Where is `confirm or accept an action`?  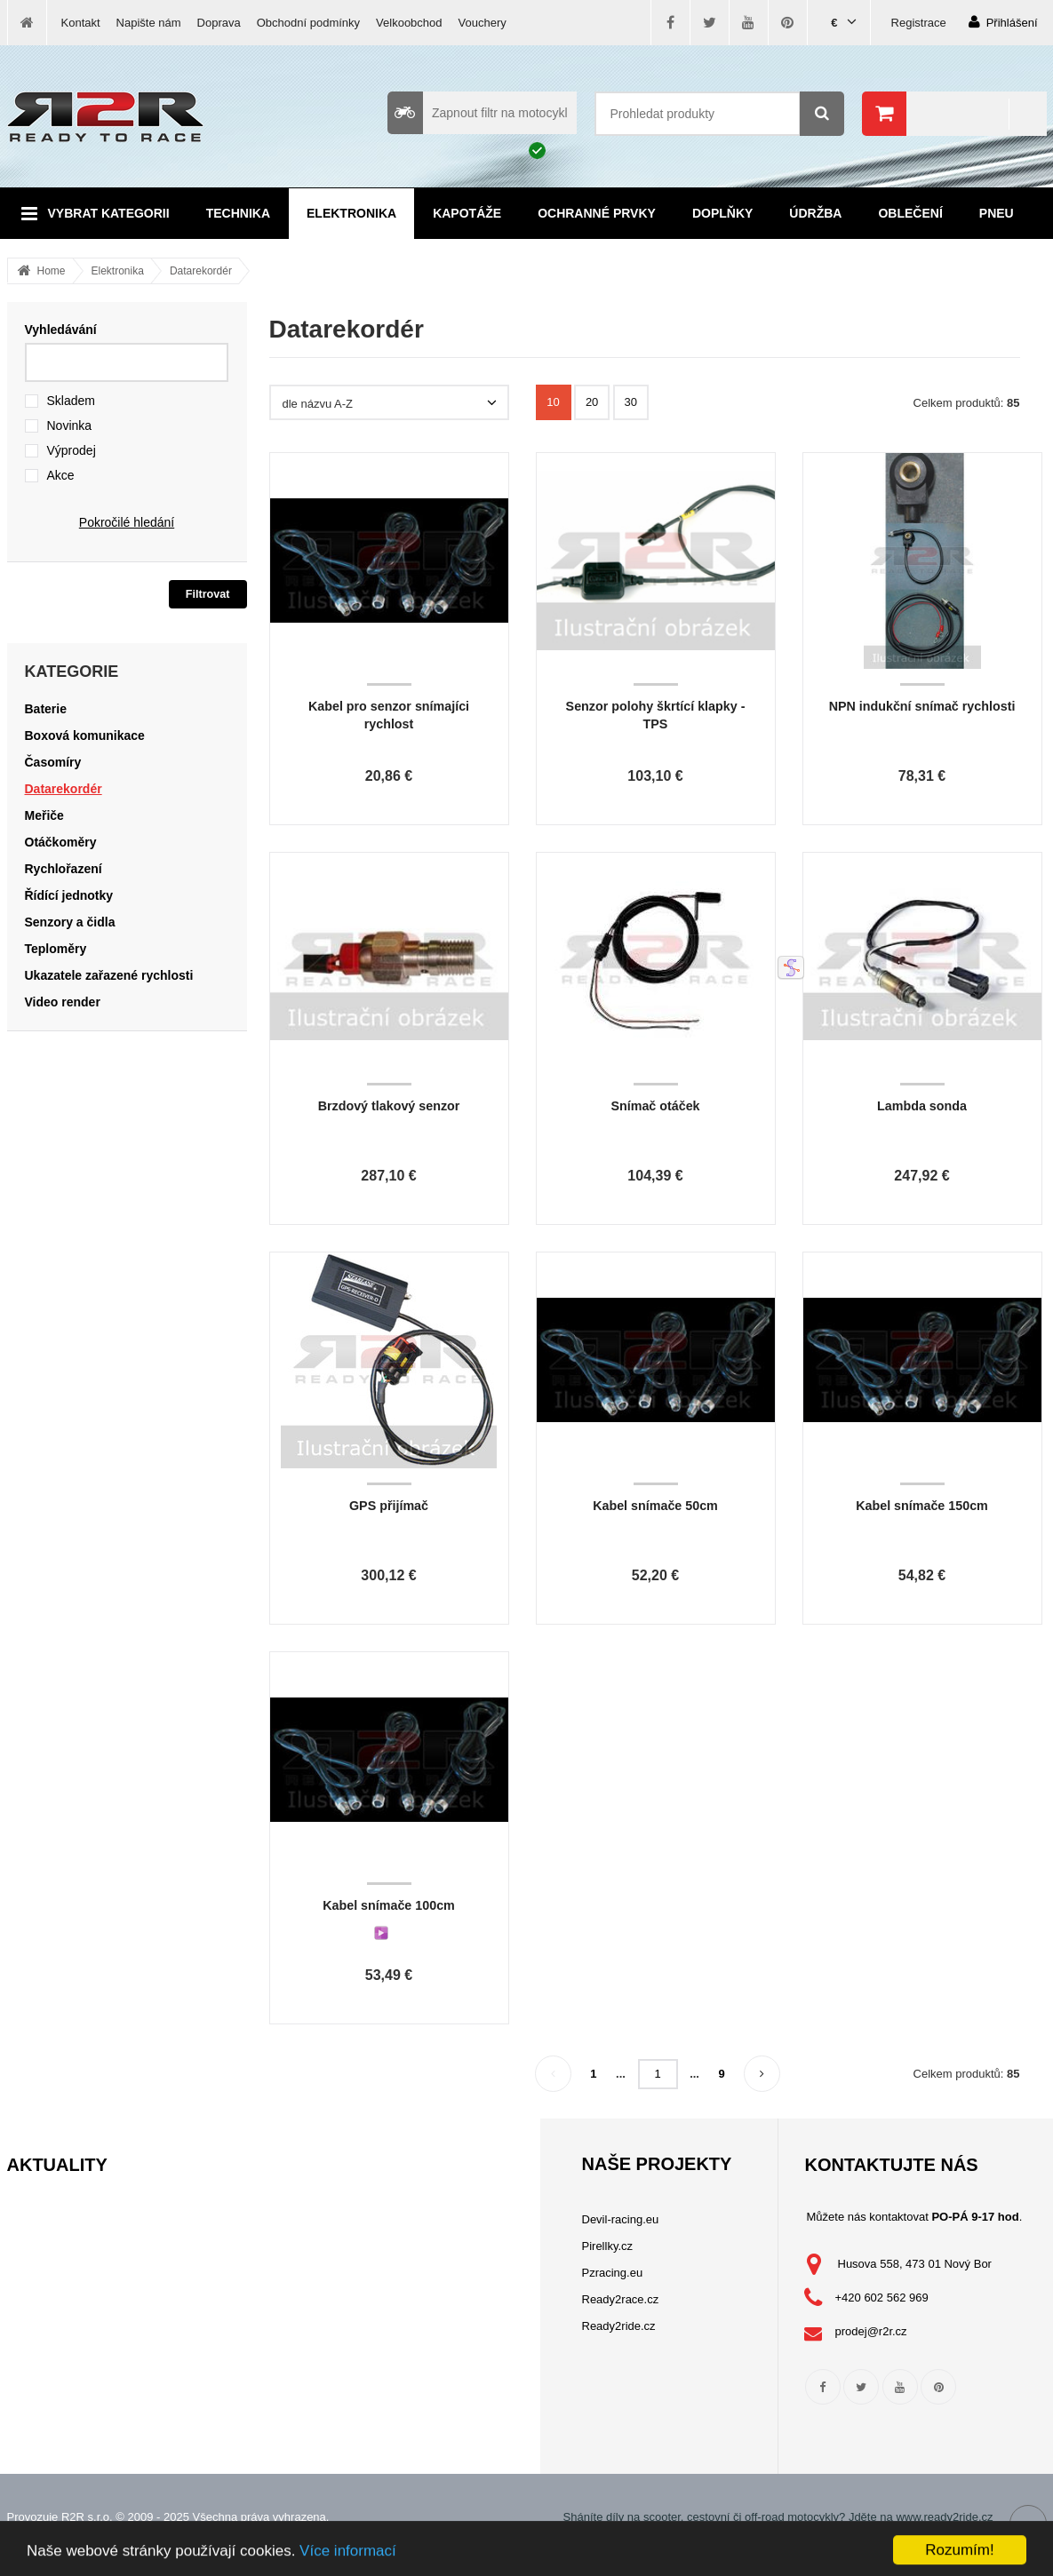 confirm or accept an action is located at coordinates (537, 150).